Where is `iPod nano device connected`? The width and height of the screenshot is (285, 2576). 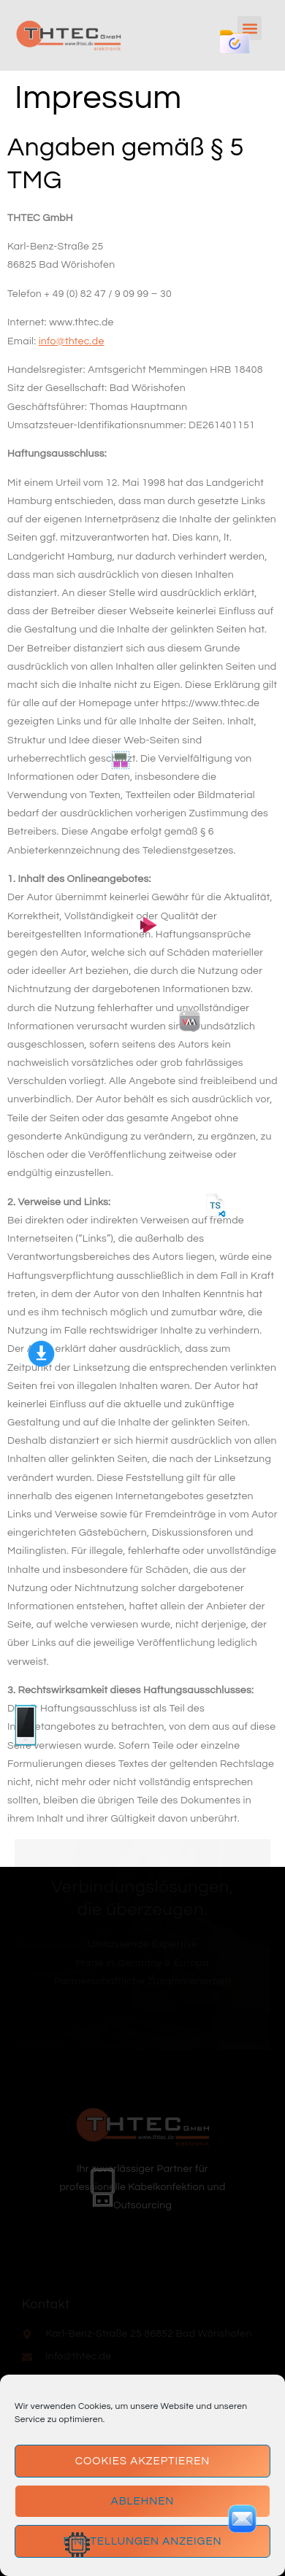
iPod nano device connected is located at coordinates (26, 1725).